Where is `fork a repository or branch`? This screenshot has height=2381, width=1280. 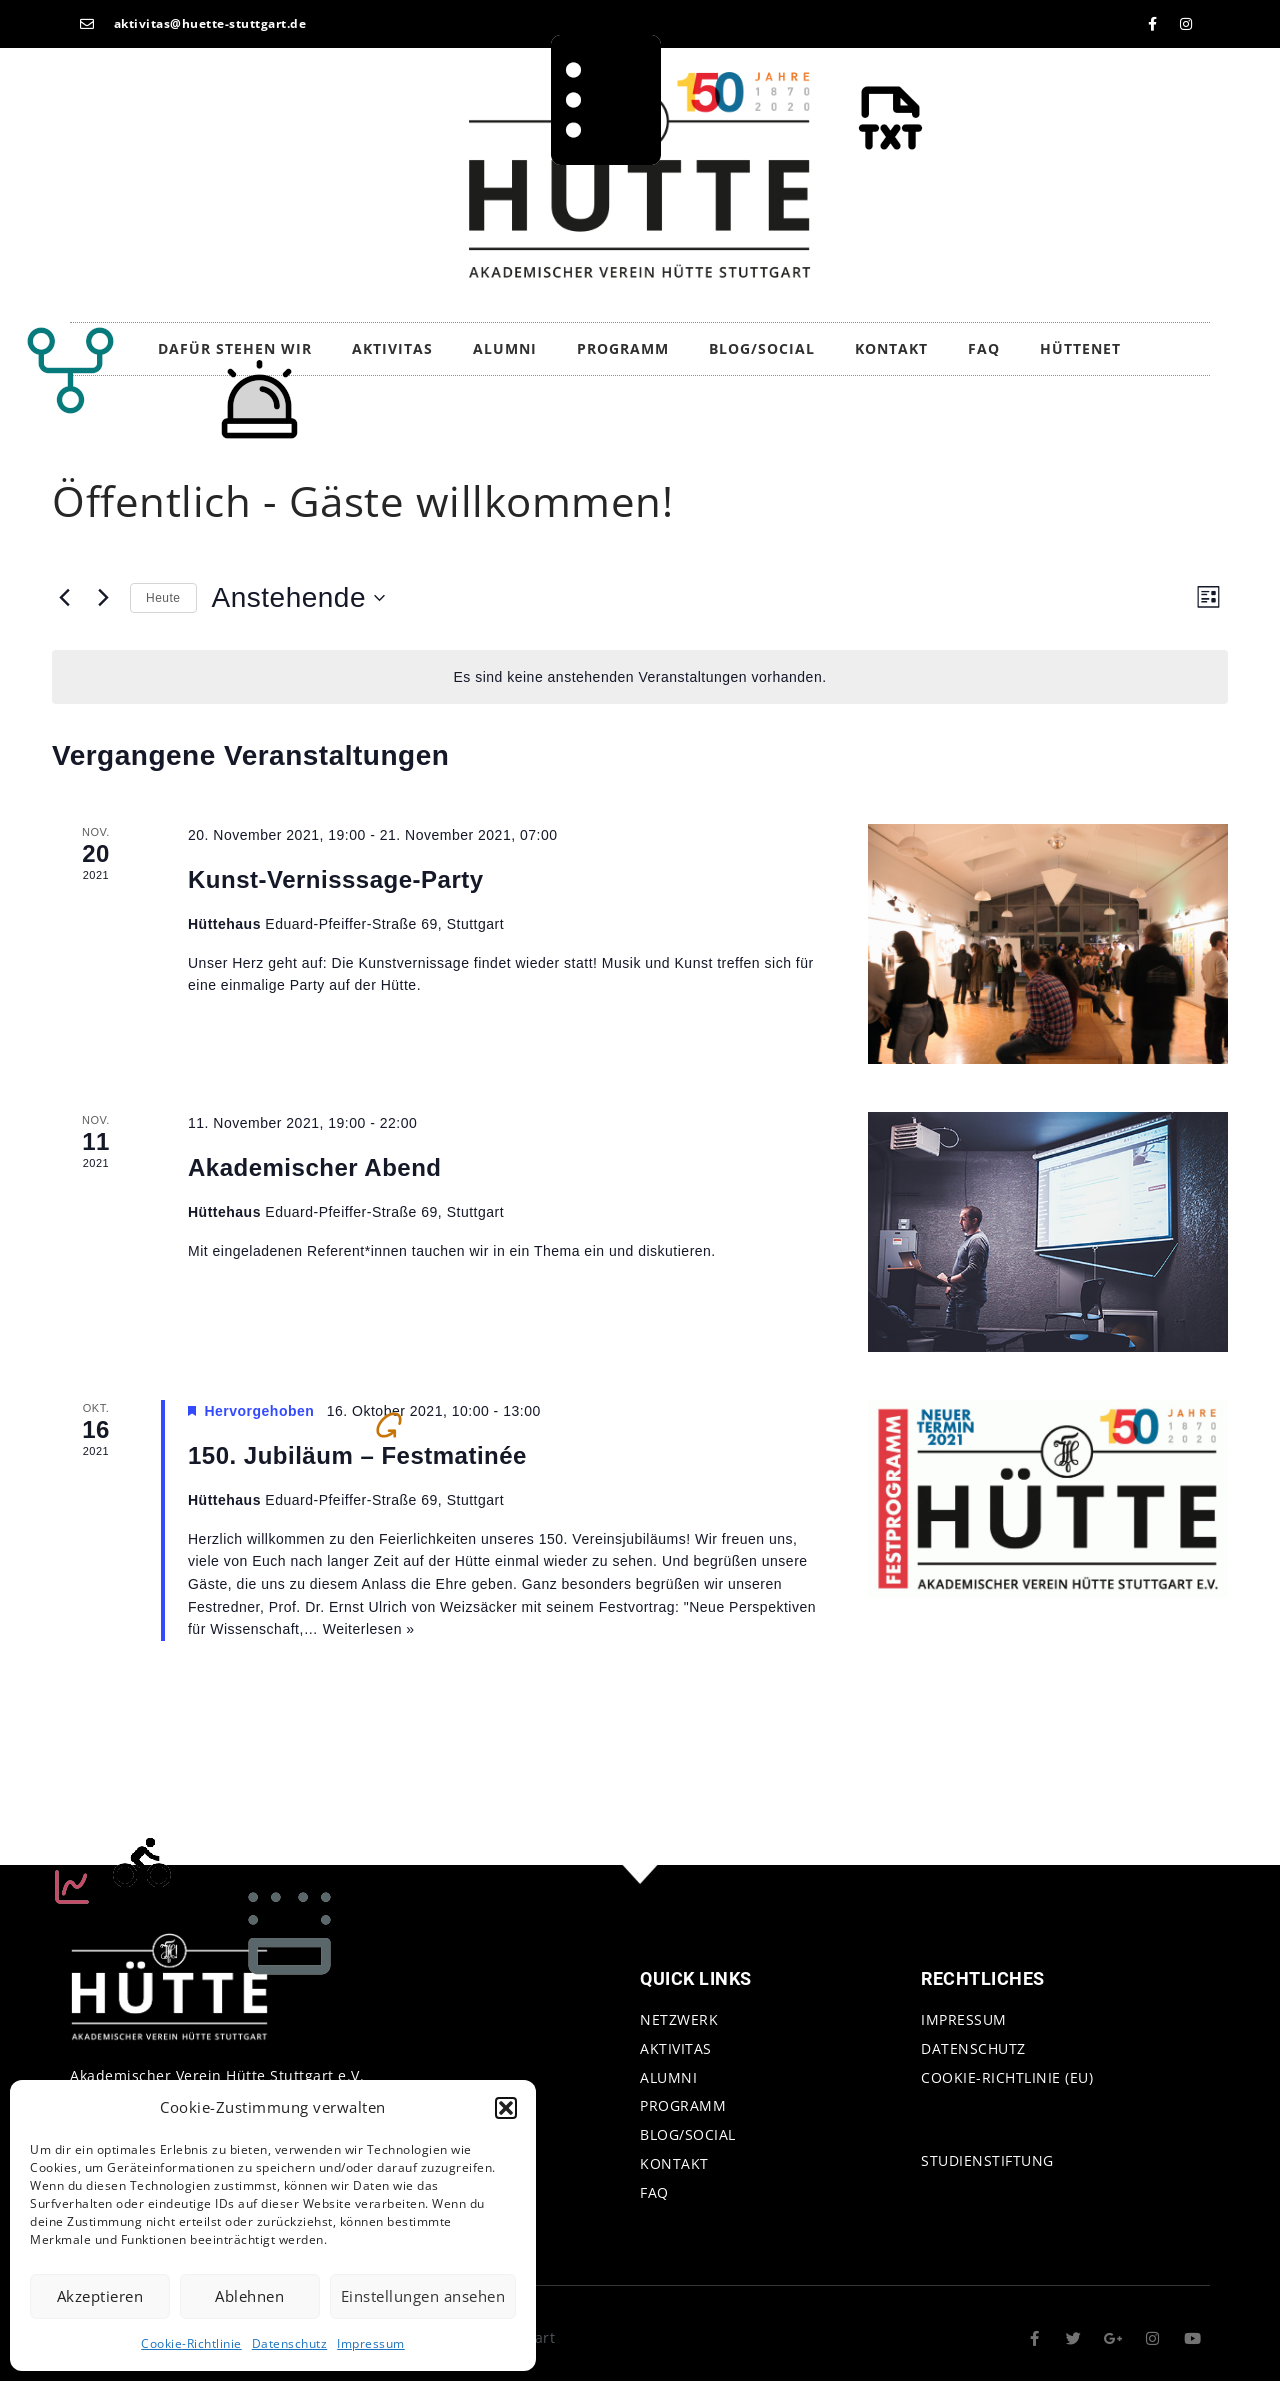
fork a repository or branch is located at coordinates (70, 370).